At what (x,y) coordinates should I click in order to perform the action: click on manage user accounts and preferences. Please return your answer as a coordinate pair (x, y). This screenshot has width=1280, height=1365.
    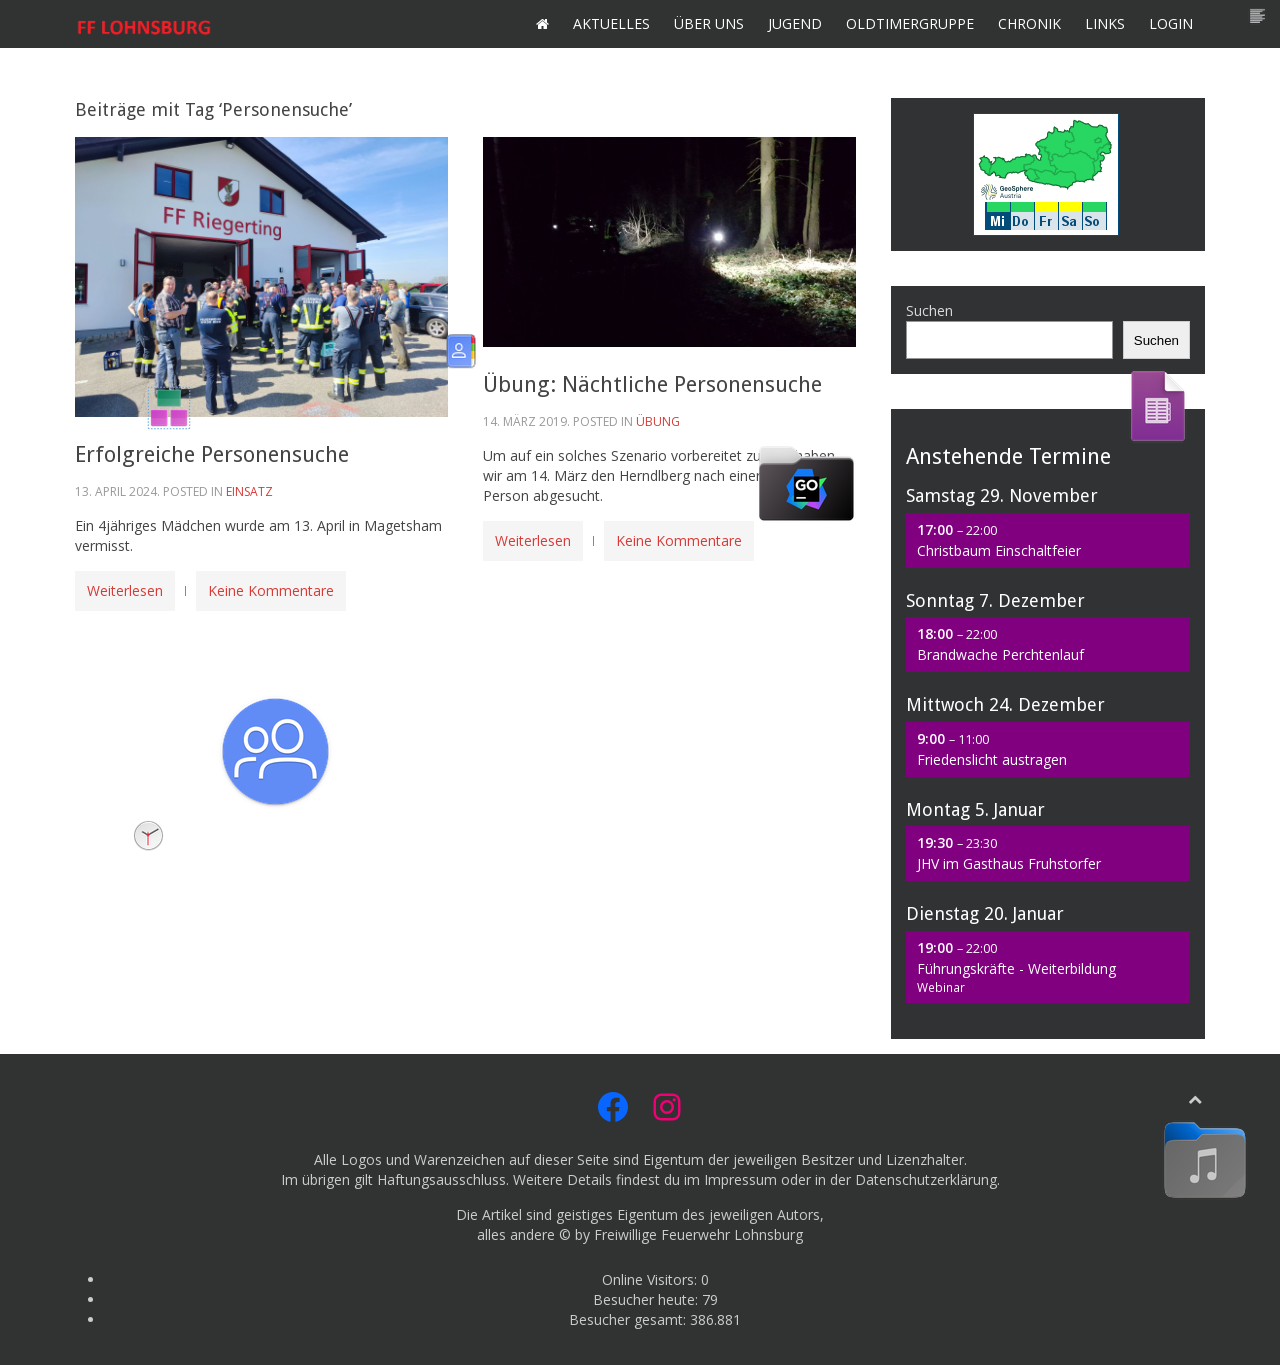
    Looking at the image, I should click on (275, 751).